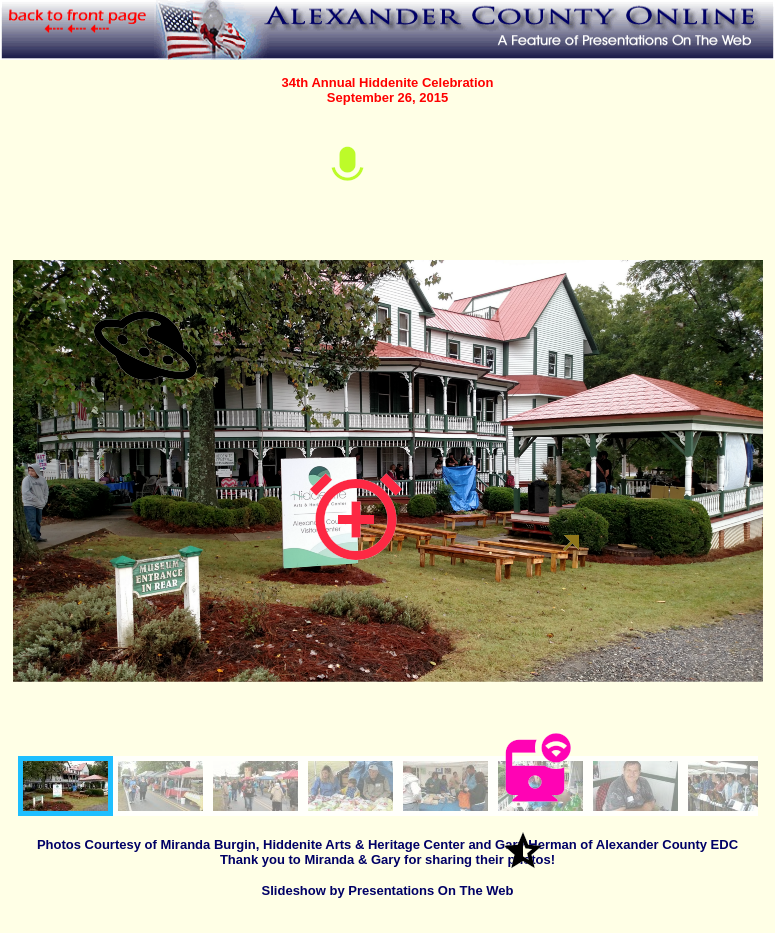  I want to click on indicates wifi is available on this train, so click(535, 769).